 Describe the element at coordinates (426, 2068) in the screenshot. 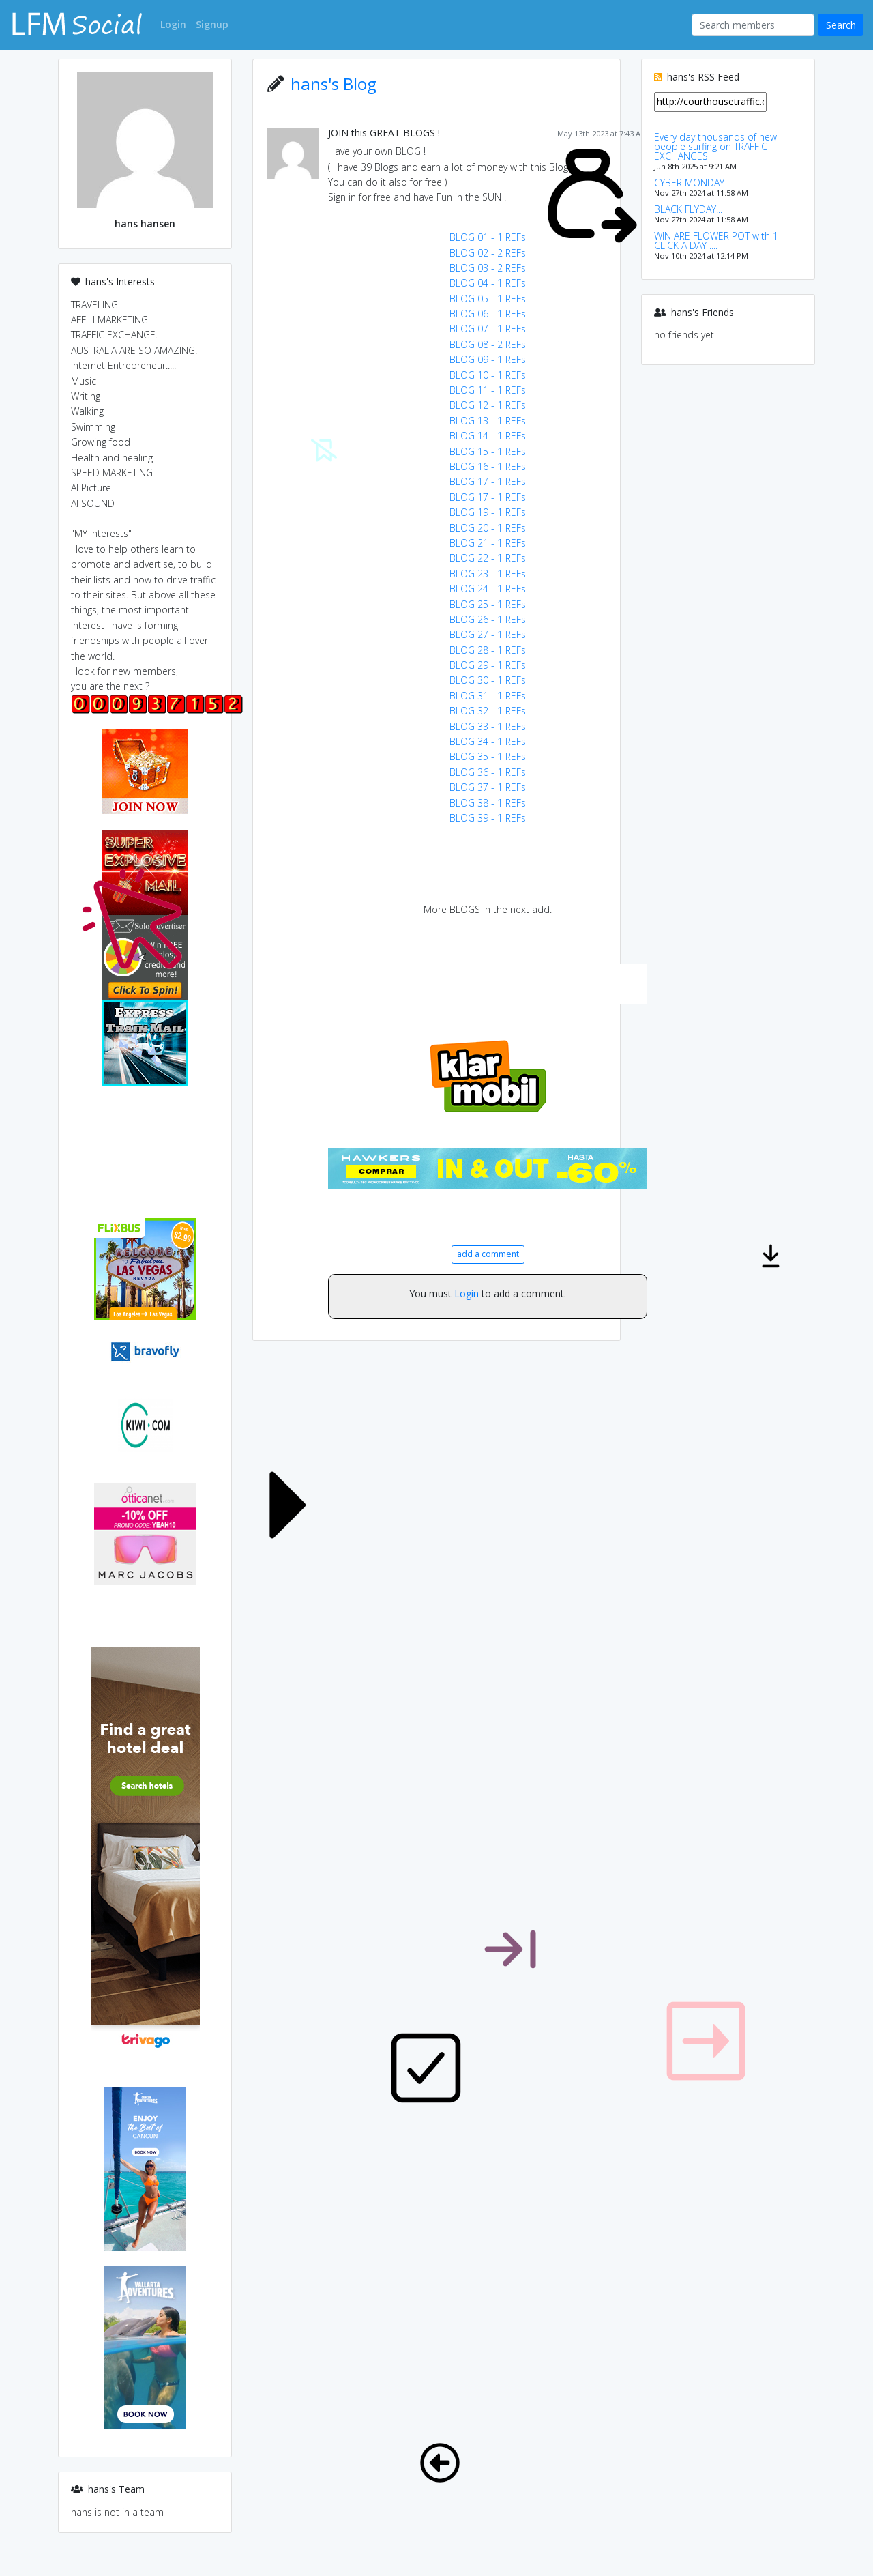

I see `select or confirm an option` at that location.